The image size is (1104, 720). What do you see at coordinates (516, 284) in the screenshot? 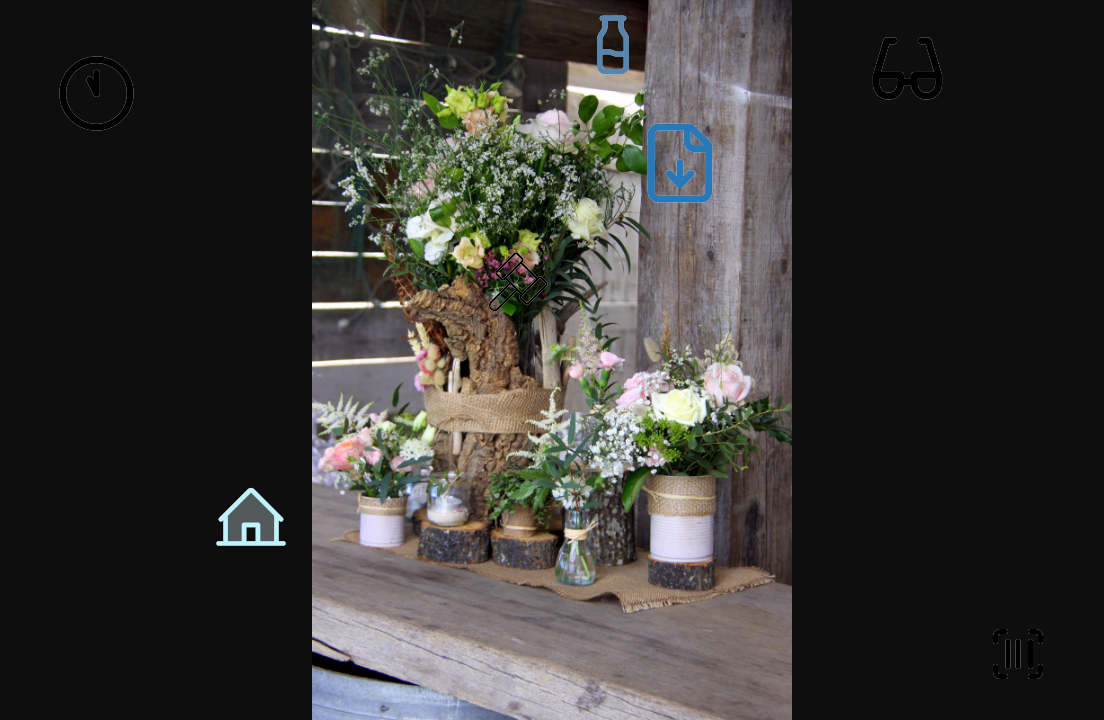
I see `access legal or terms of service information` at bounding box center [516, 284].